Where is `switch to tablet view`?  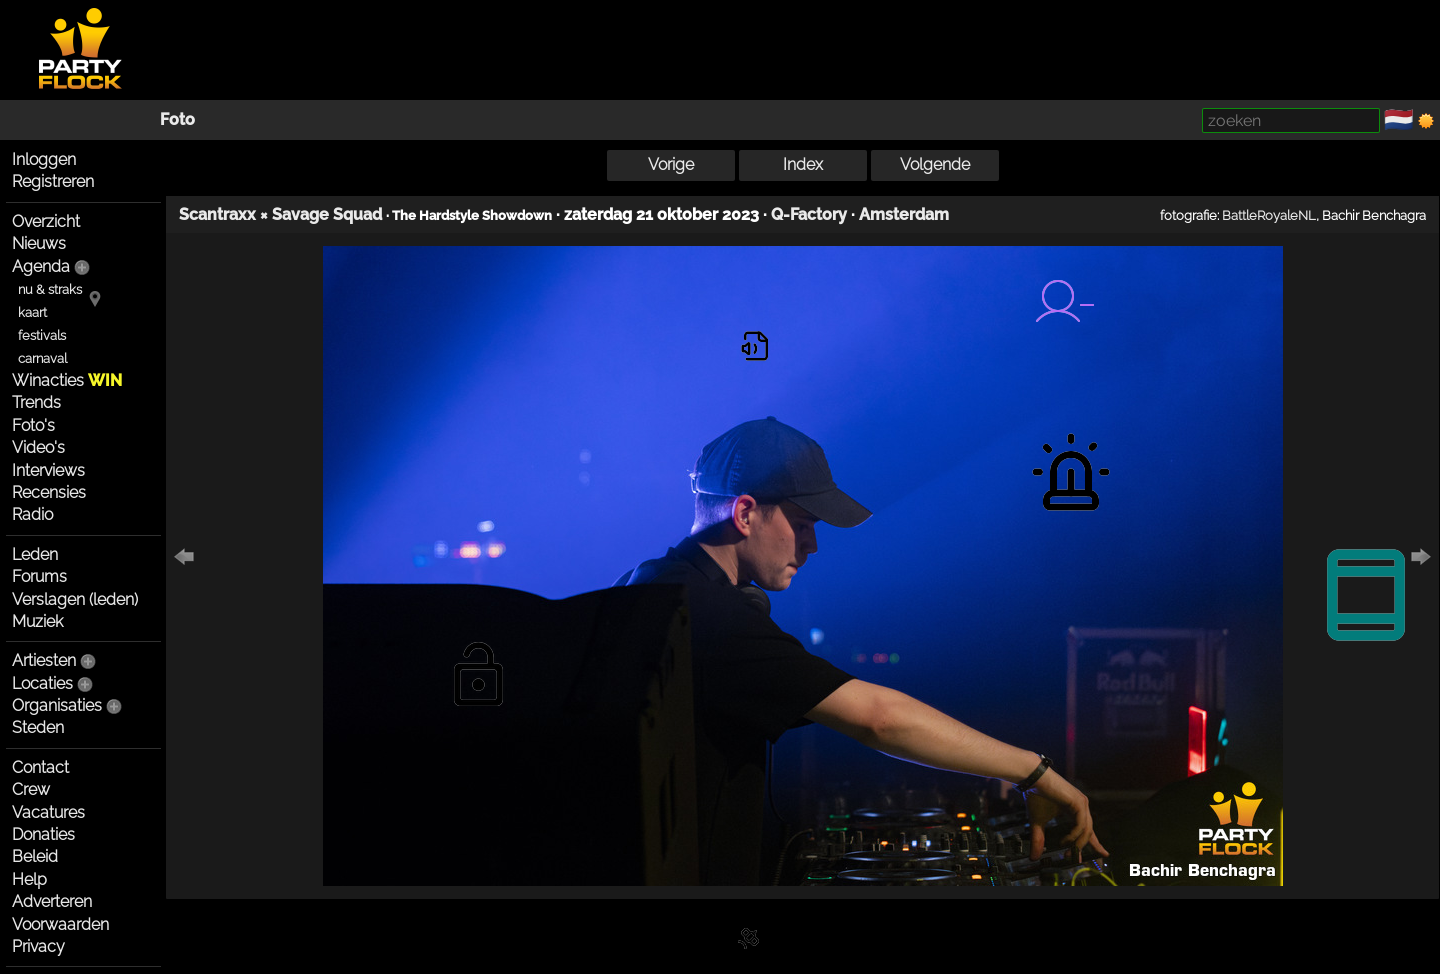 switch to tablet view is located at coordinates (1366, 595).